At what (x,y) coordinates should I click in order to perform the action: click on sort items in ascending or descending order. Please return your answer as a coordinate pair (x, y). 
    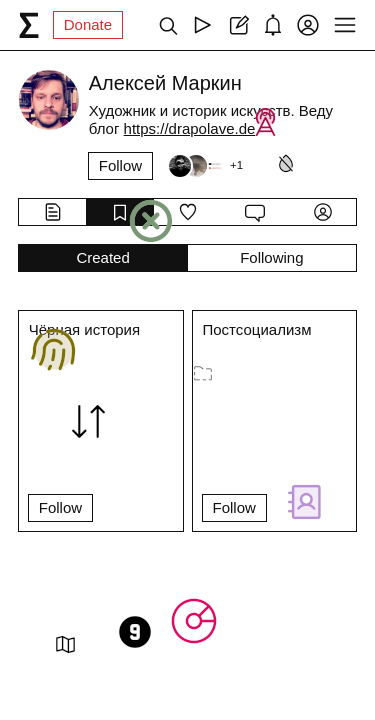
    Looking at the image, I should click on (88, 421).